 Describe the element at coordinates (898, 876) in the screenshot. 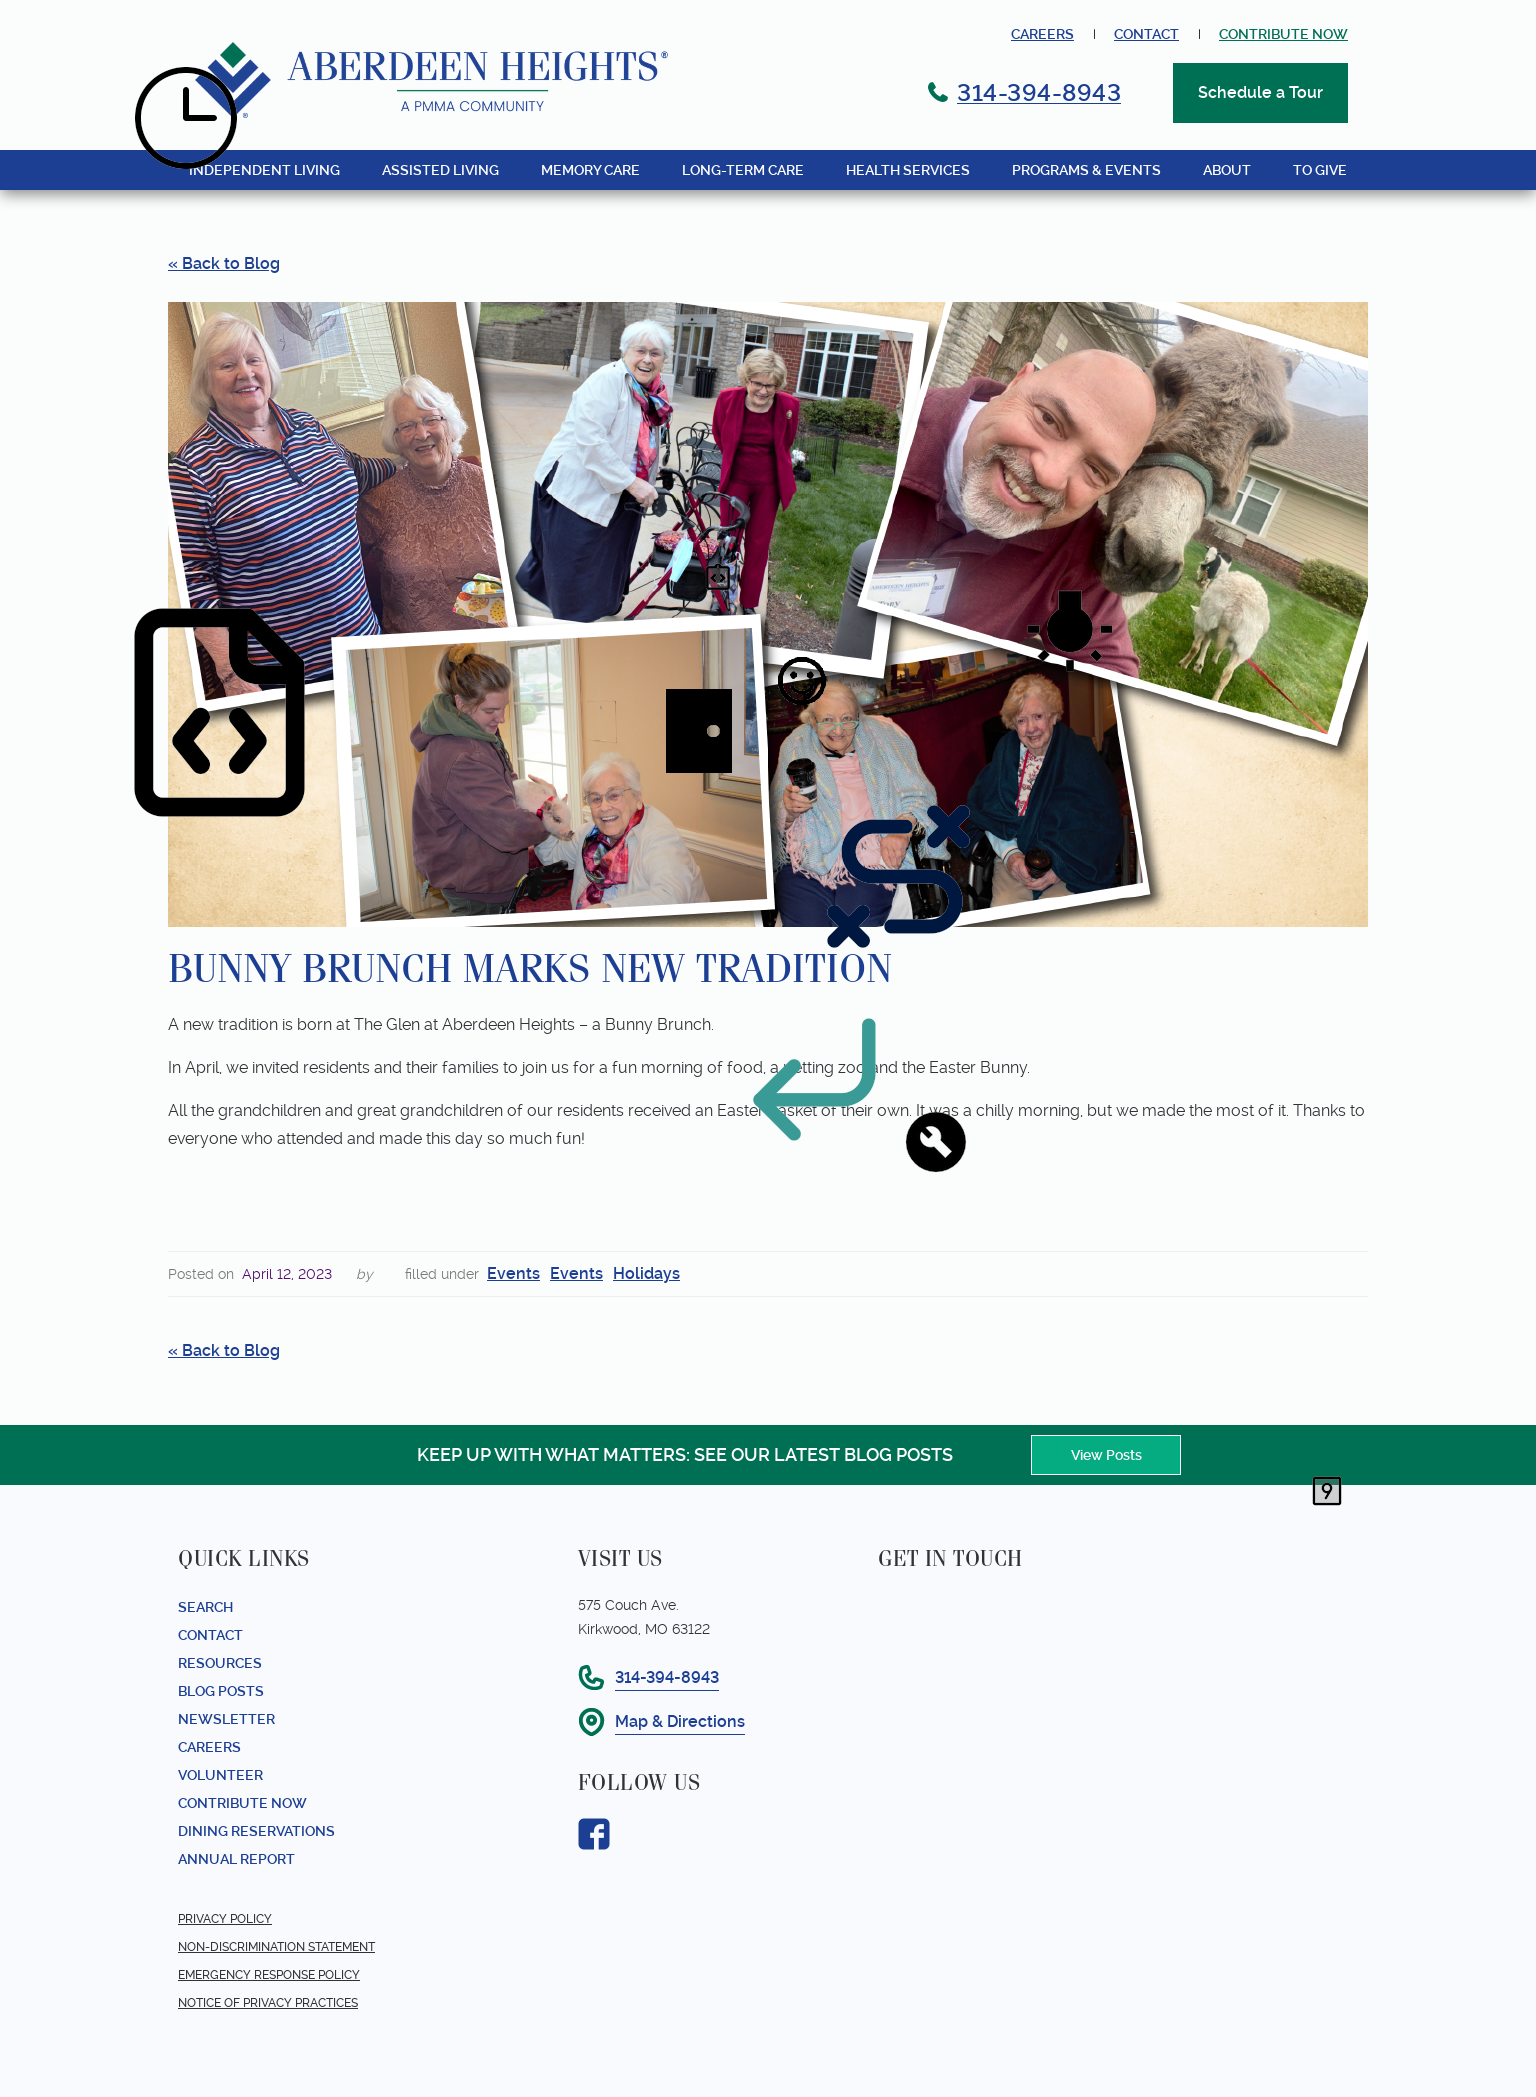

I see `cancel or remove a route` at that location.